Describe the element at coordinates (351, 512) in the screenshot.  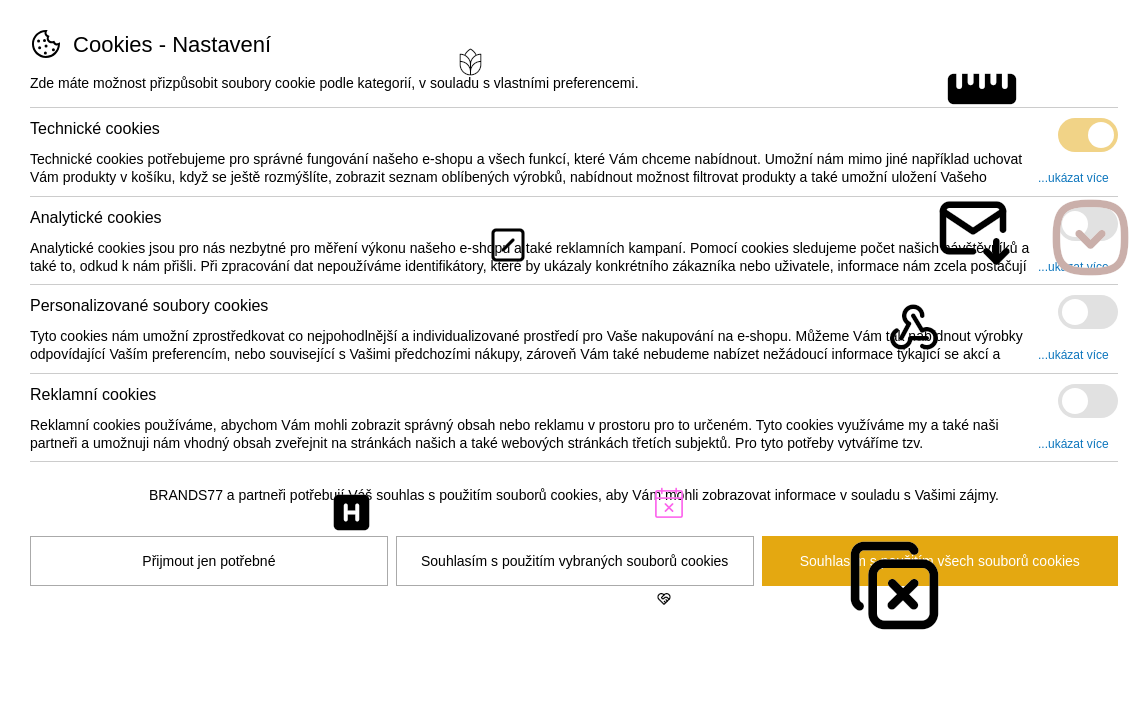
I see `indicates a hospital or medical facility nearby` at that location.